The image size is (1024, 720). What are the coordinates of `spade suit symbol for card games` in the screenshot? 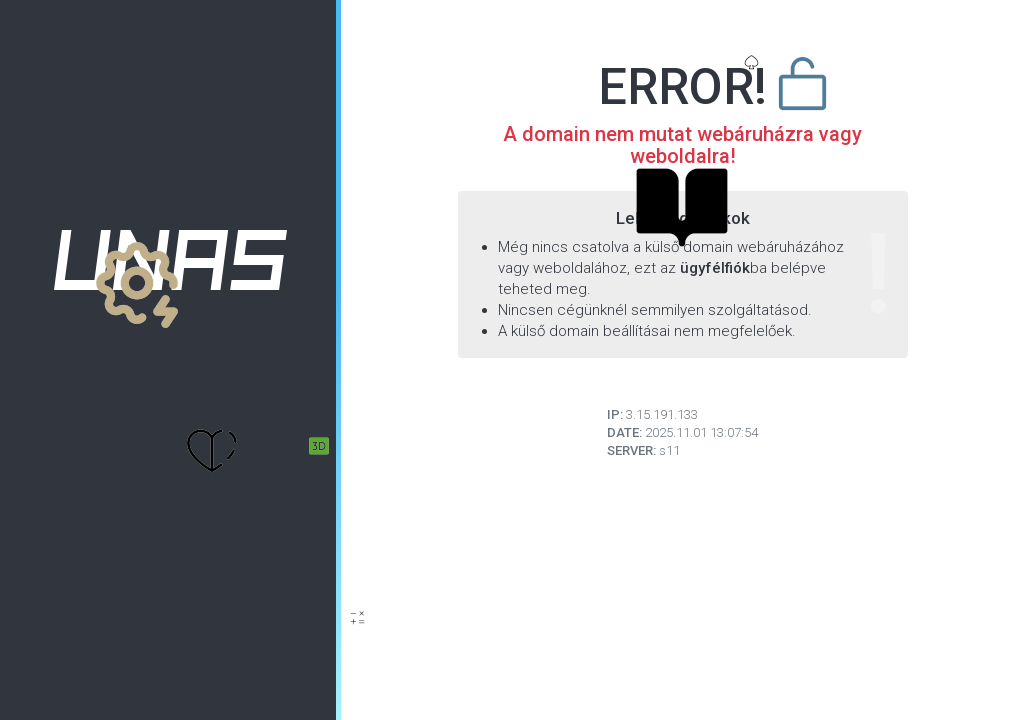 It's located at (751, 62).